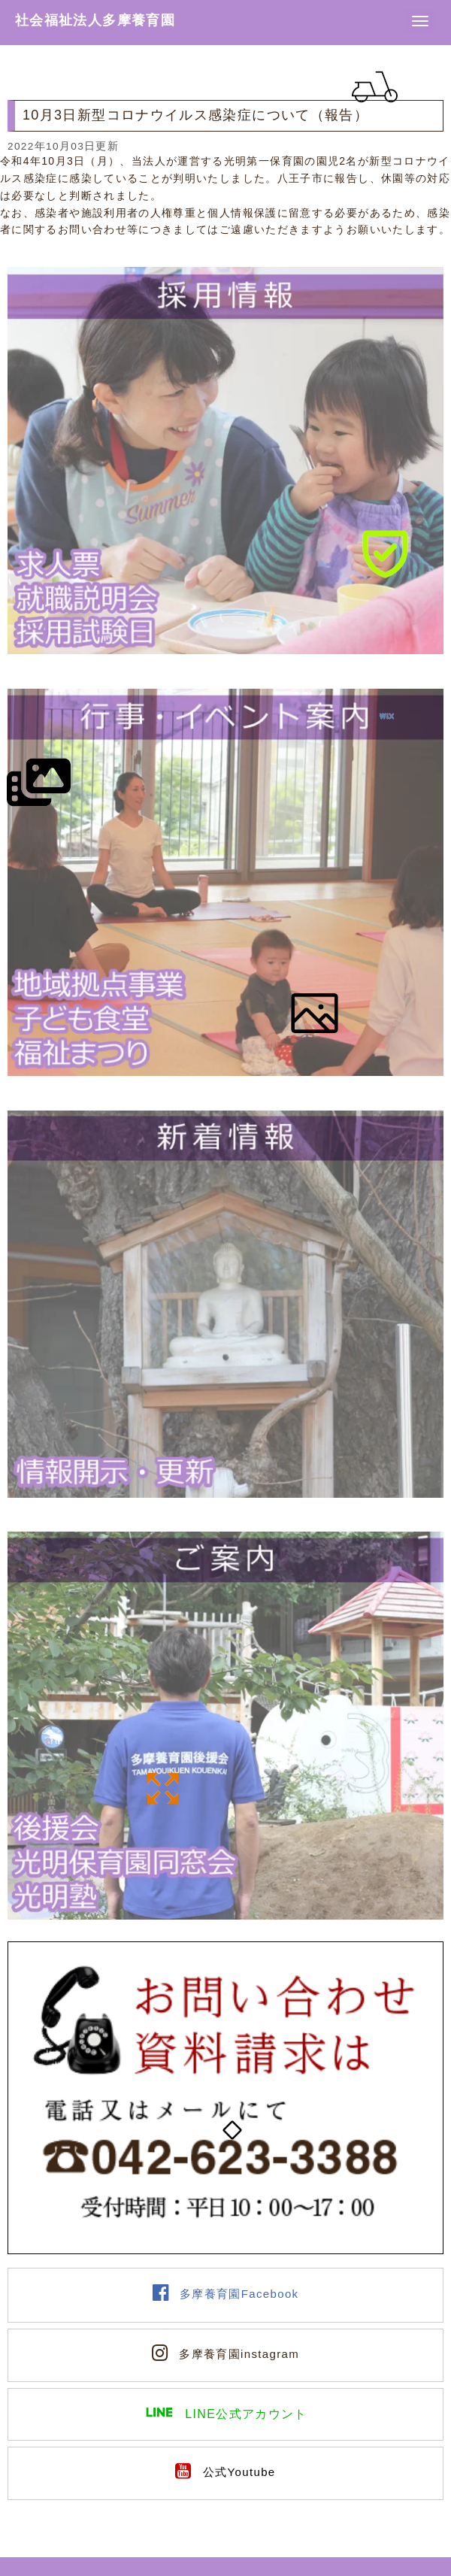 The image size is (451, 2576). Describe the element at coordinates (385, 551) in the screenshot. I see `indicates verified security or protection status` at that location.